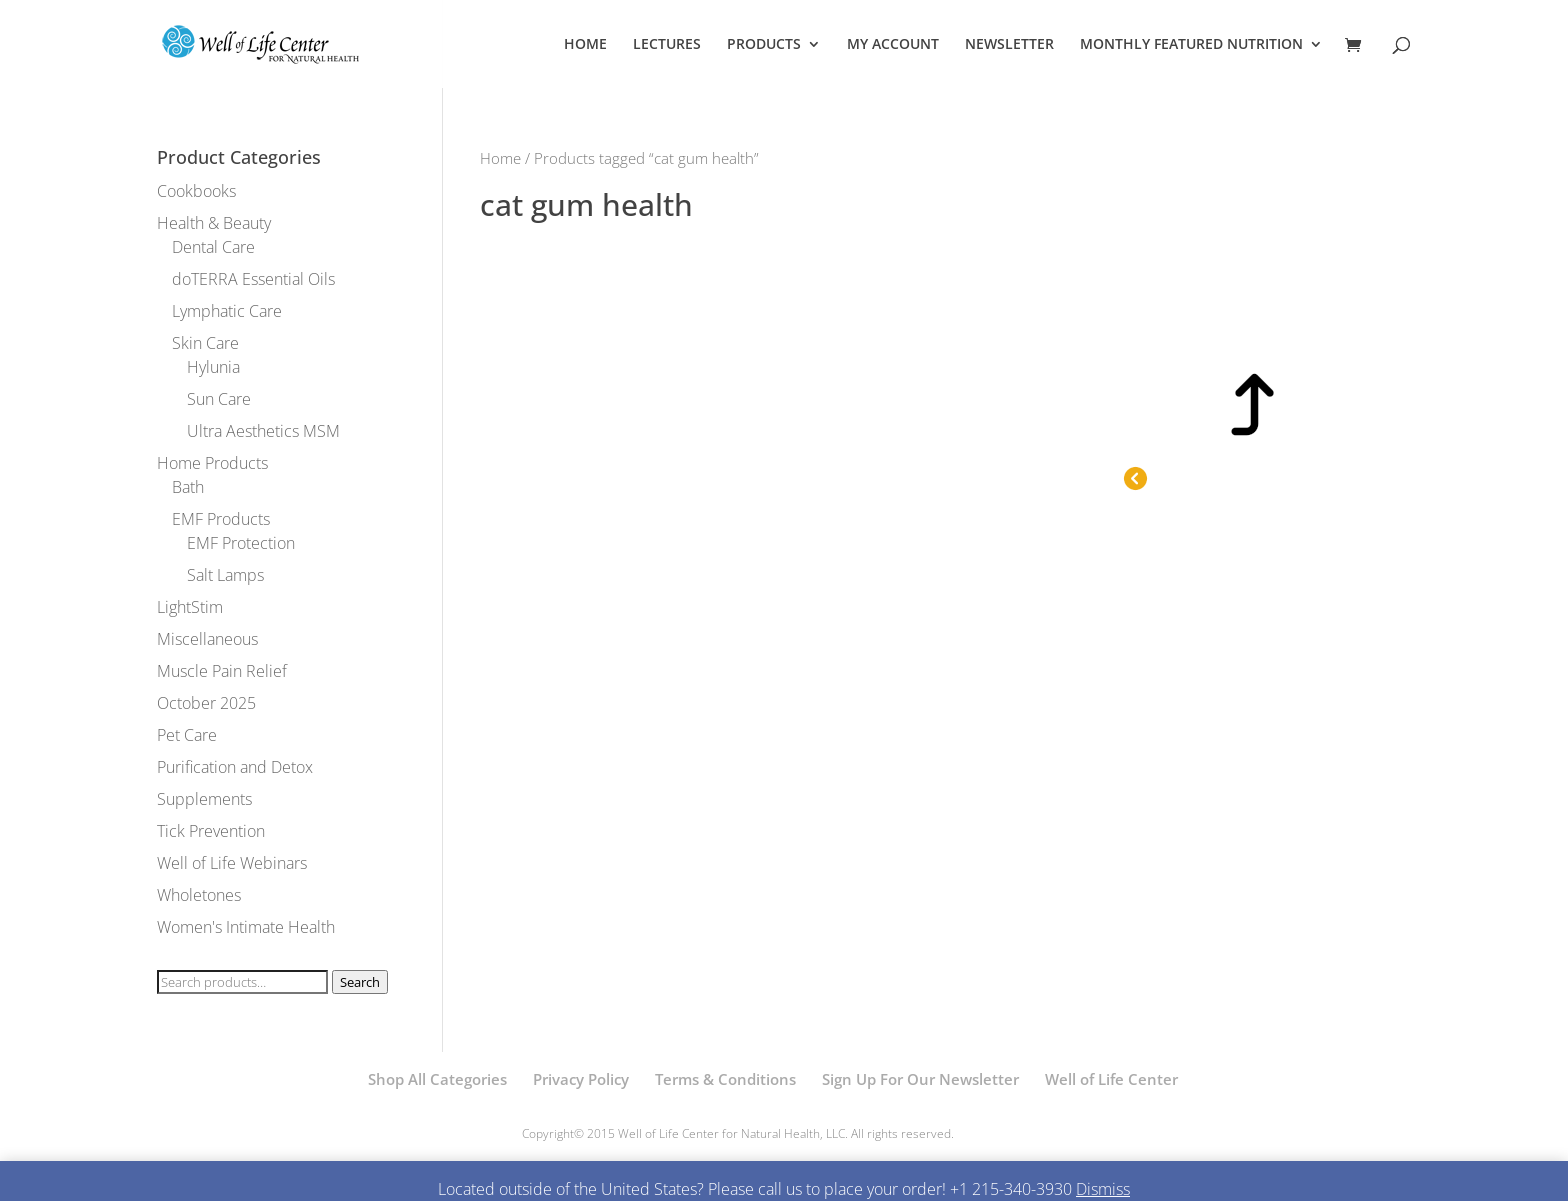 Image resolution: width=1568 pixels, height=1201 pixels. I want to click on reply to a message or comment, so click(1254, 404).